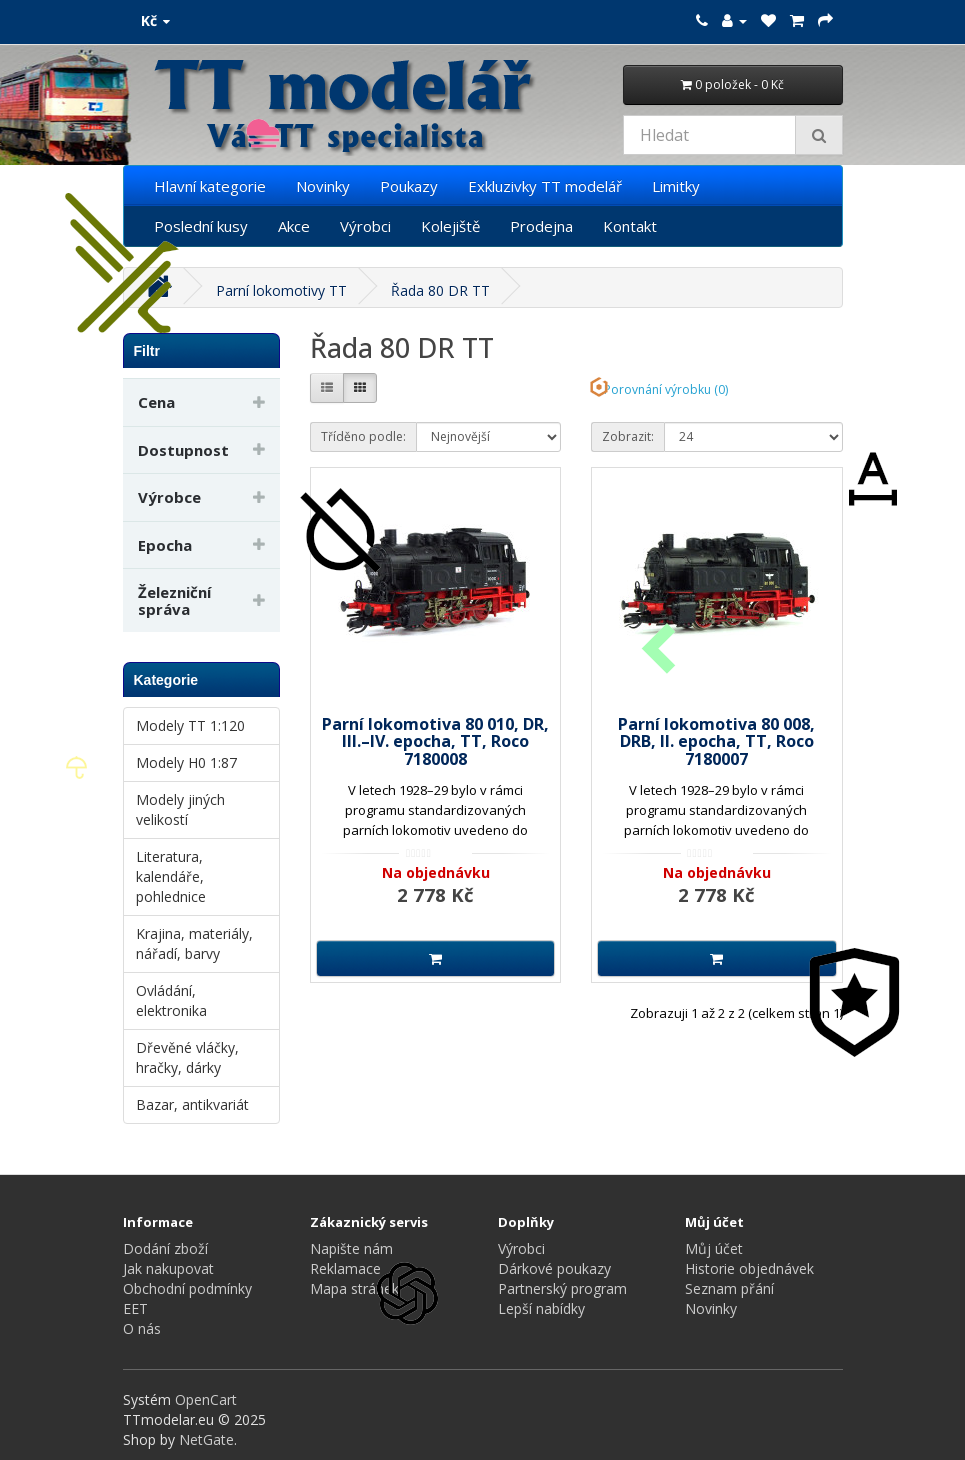  I want to click on disable blur effect, so click(340, 532).